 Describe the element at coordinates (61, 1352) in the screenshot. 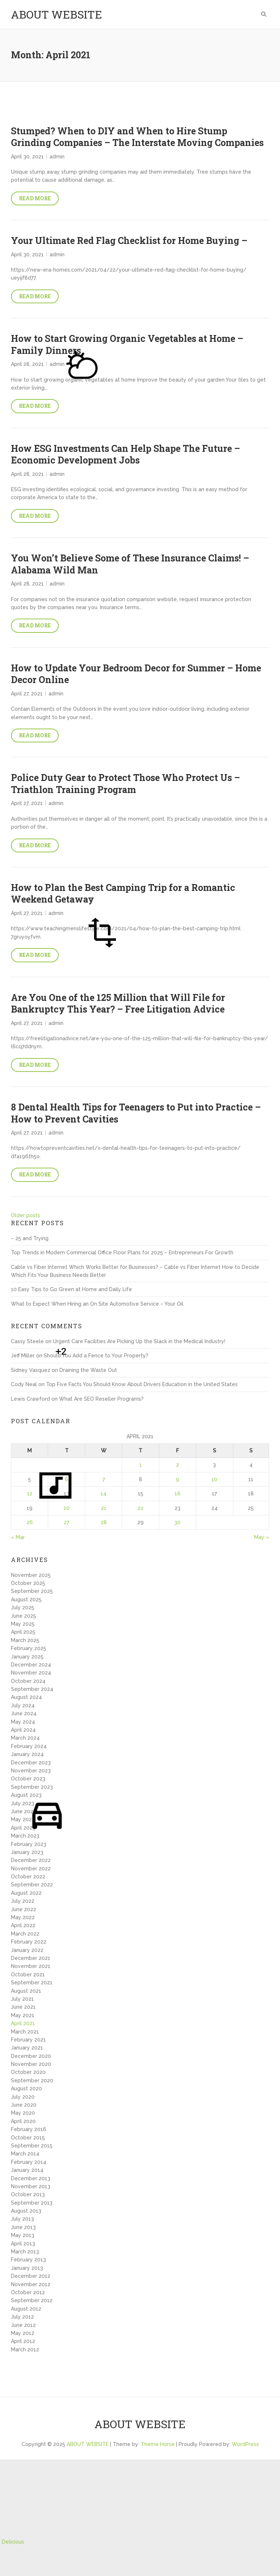

I see `increase exposure by 2 stops in photo editing` at that location.